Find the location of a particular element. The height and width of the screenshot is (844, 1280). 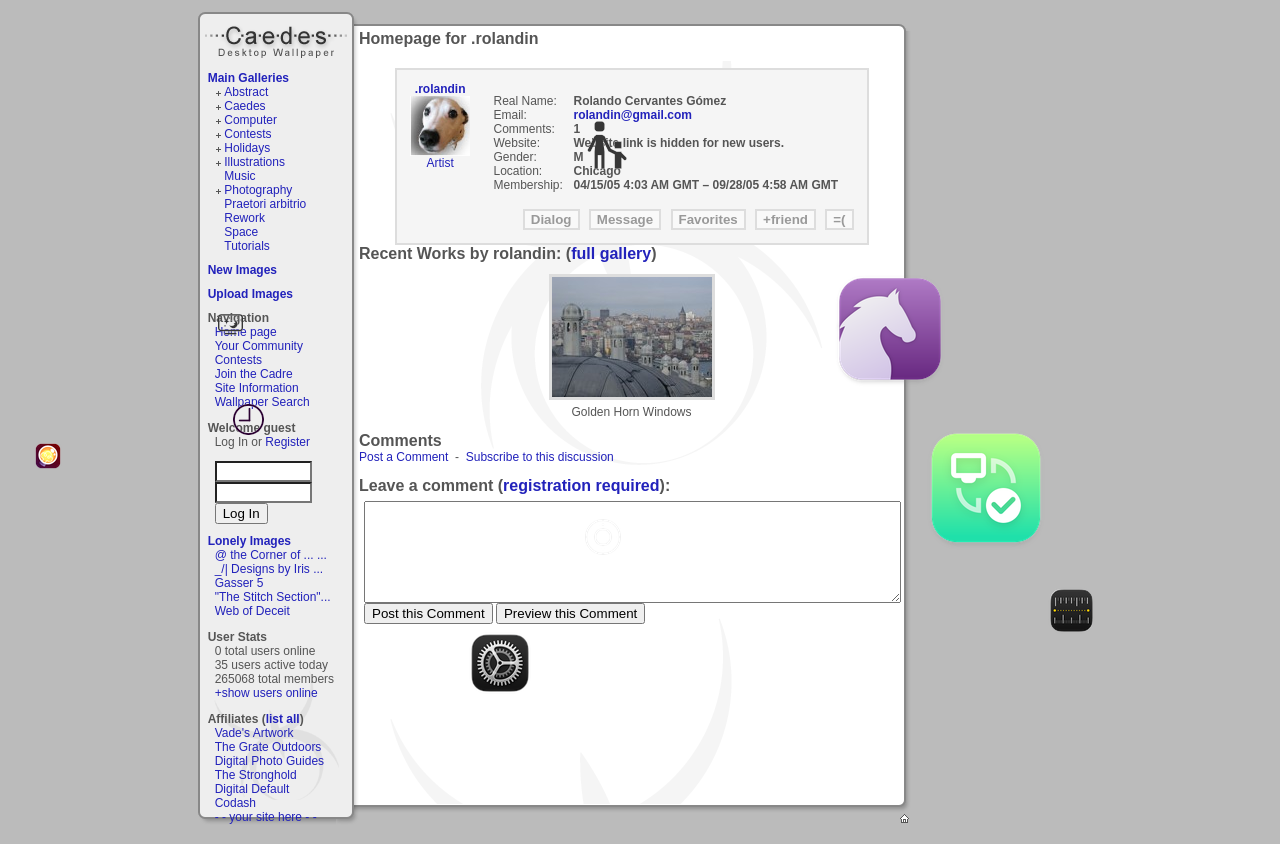

open system settings is located at coordinates (500, 663).